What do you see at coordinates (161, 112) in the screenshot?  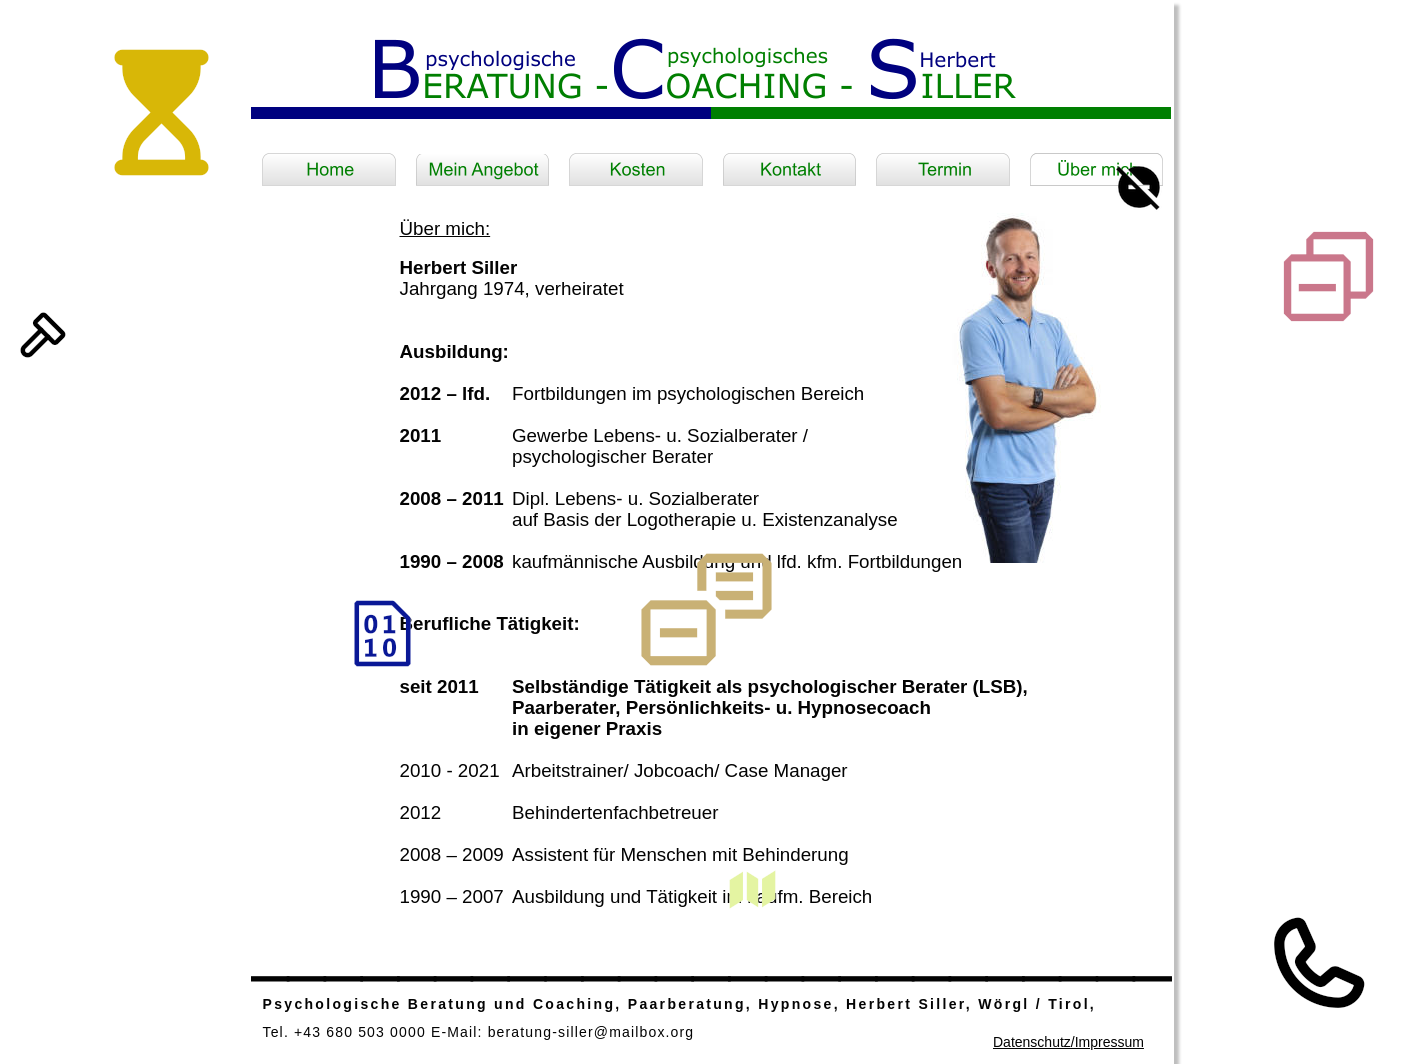 I see `indicates a process in progress or loading state` at bounding box center [161, 112].